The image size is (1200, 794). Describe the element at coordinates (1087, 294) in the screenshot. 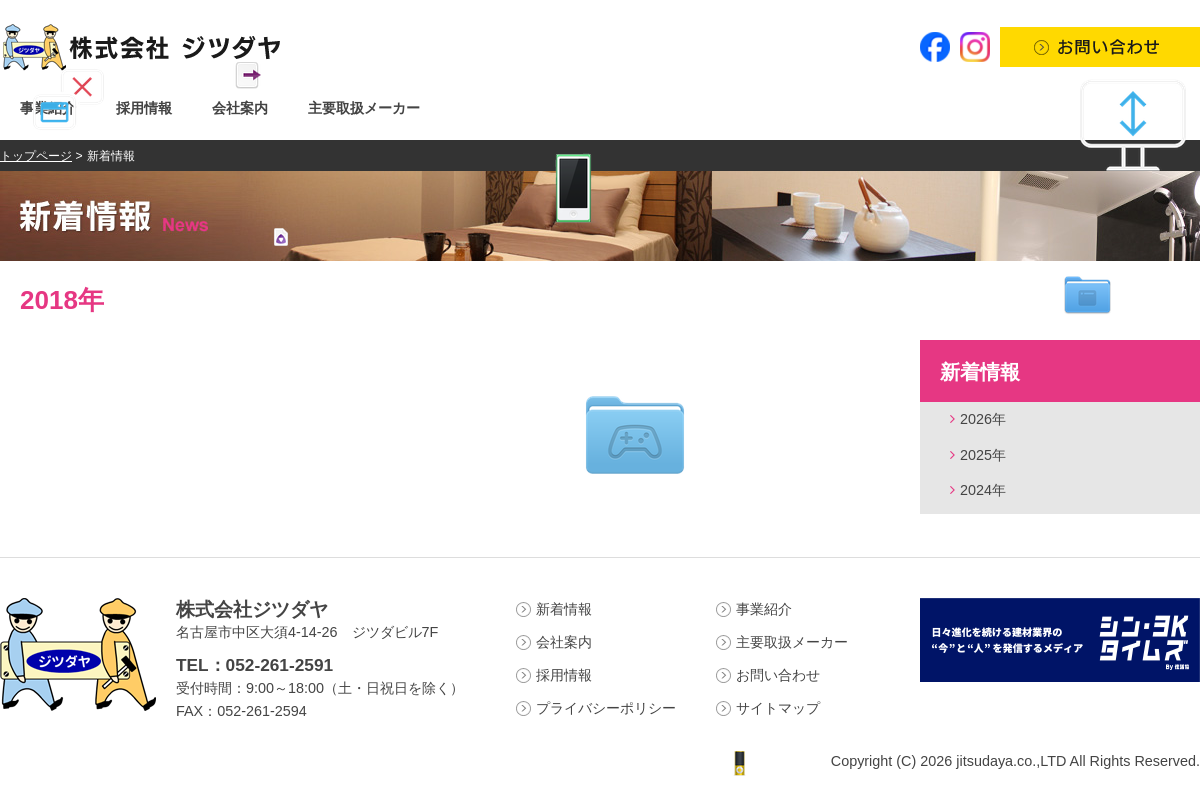

I see `open web design projects folder` at that location.